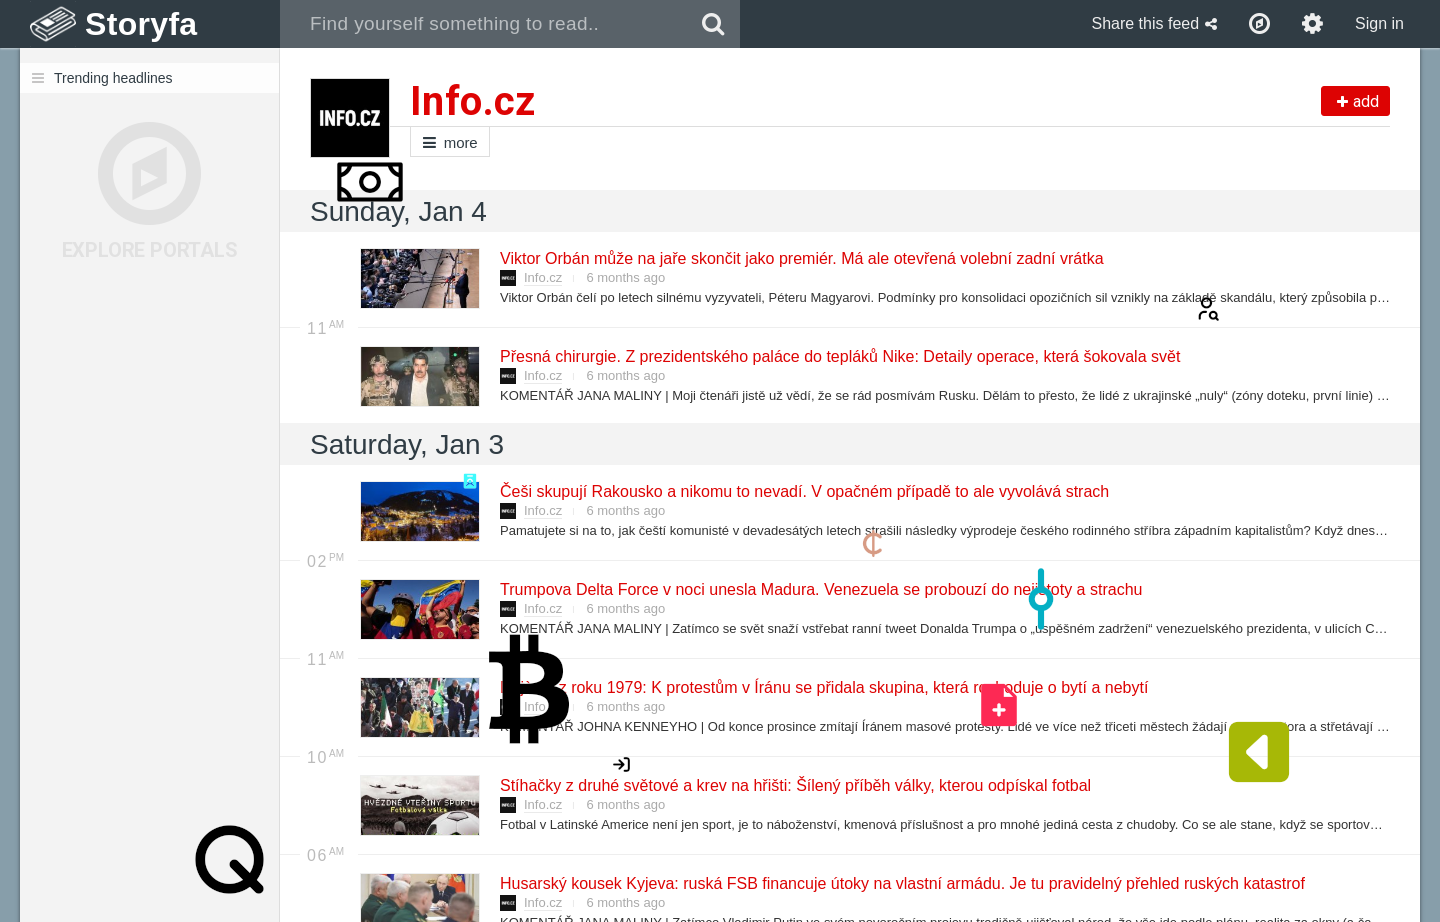 The height and width of the screenshot is (922, 1440). I want to click on indicates guatemalan quetzal currency, so click(229, 859).